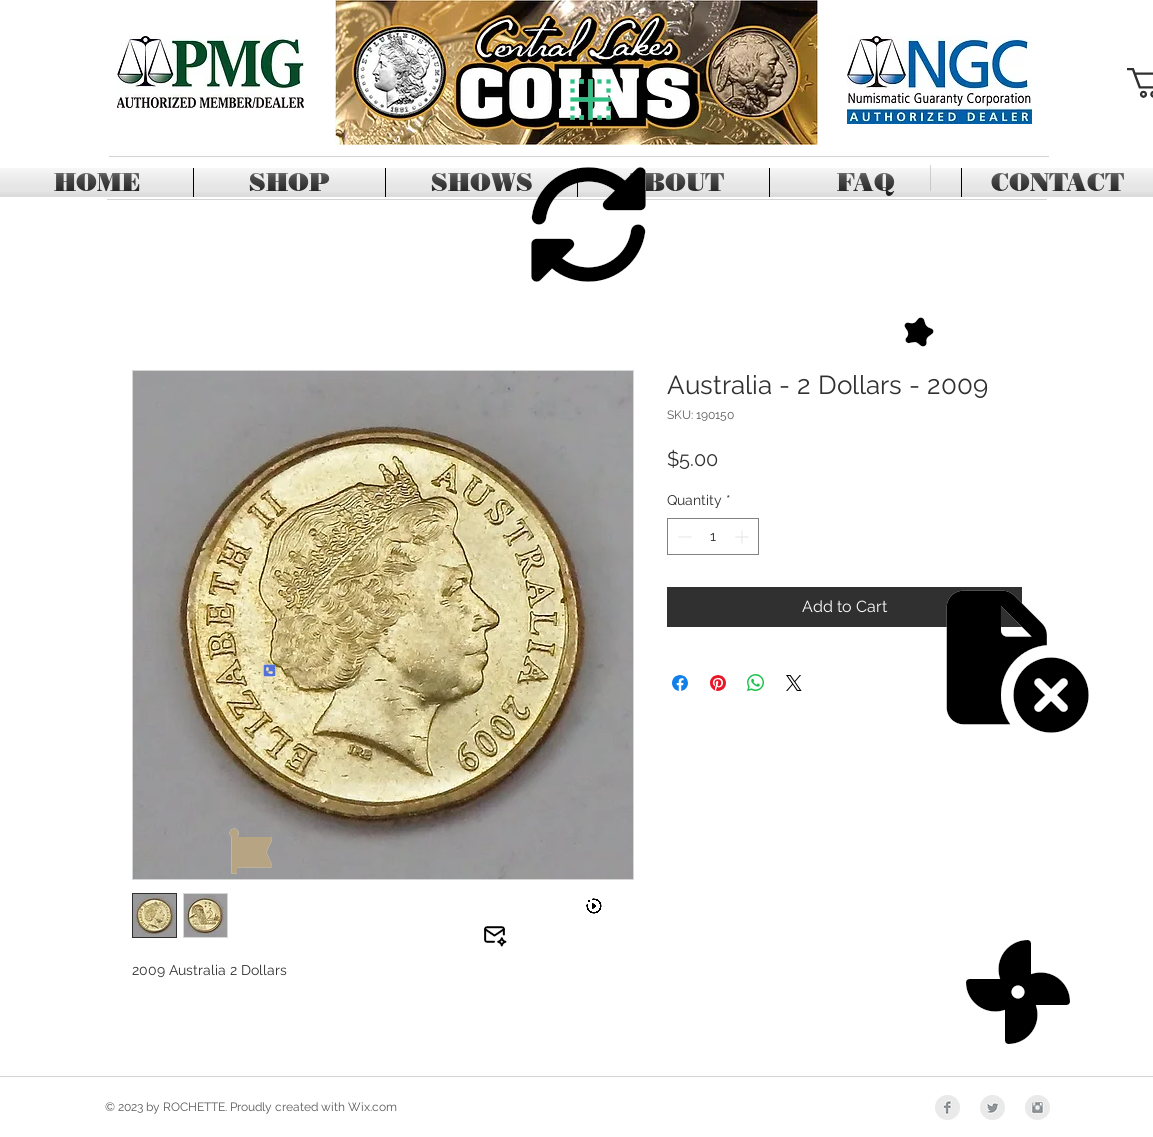 The image size is (1153, 1137). What do you see at coordinates (1018, 992) in the screenshot?
I see `toggle fan or ventilation control` at bounding box center [1018, 992].